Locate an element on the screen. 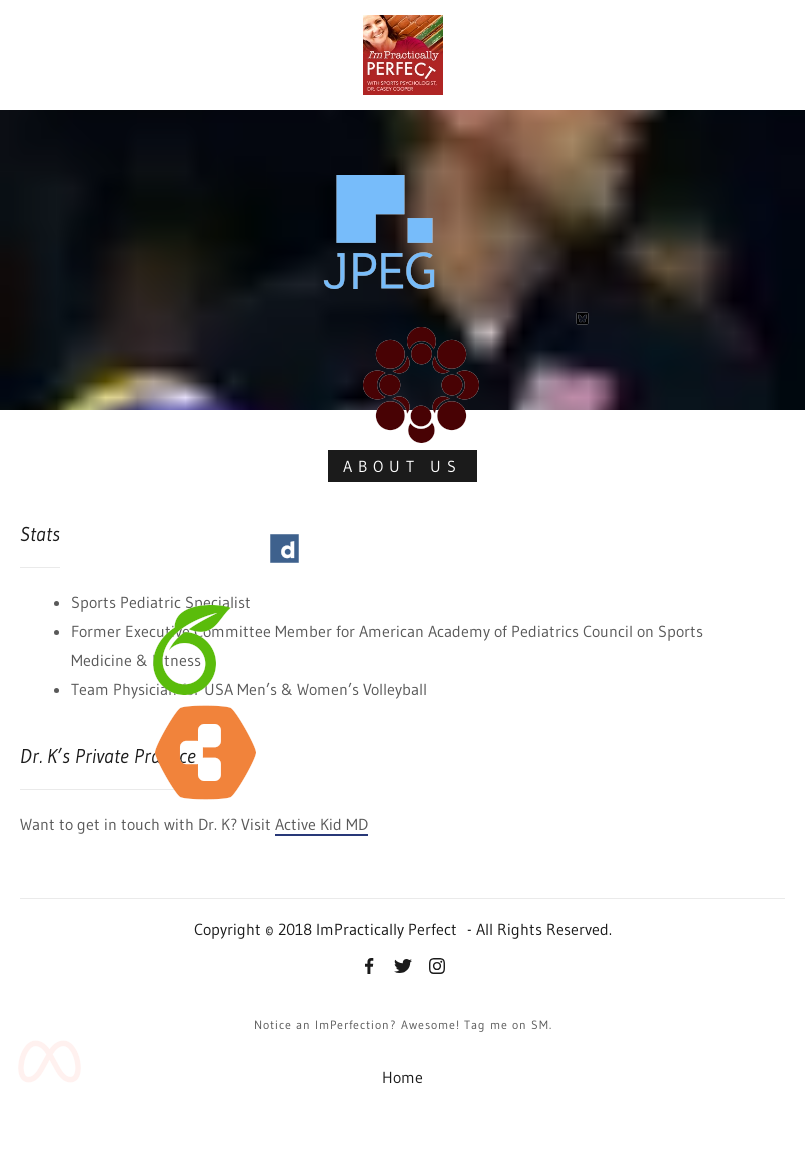 Image resolution: width=805 pixels, height=1152 pixels. open the dailymotion app is located at coordinates (284, 548).